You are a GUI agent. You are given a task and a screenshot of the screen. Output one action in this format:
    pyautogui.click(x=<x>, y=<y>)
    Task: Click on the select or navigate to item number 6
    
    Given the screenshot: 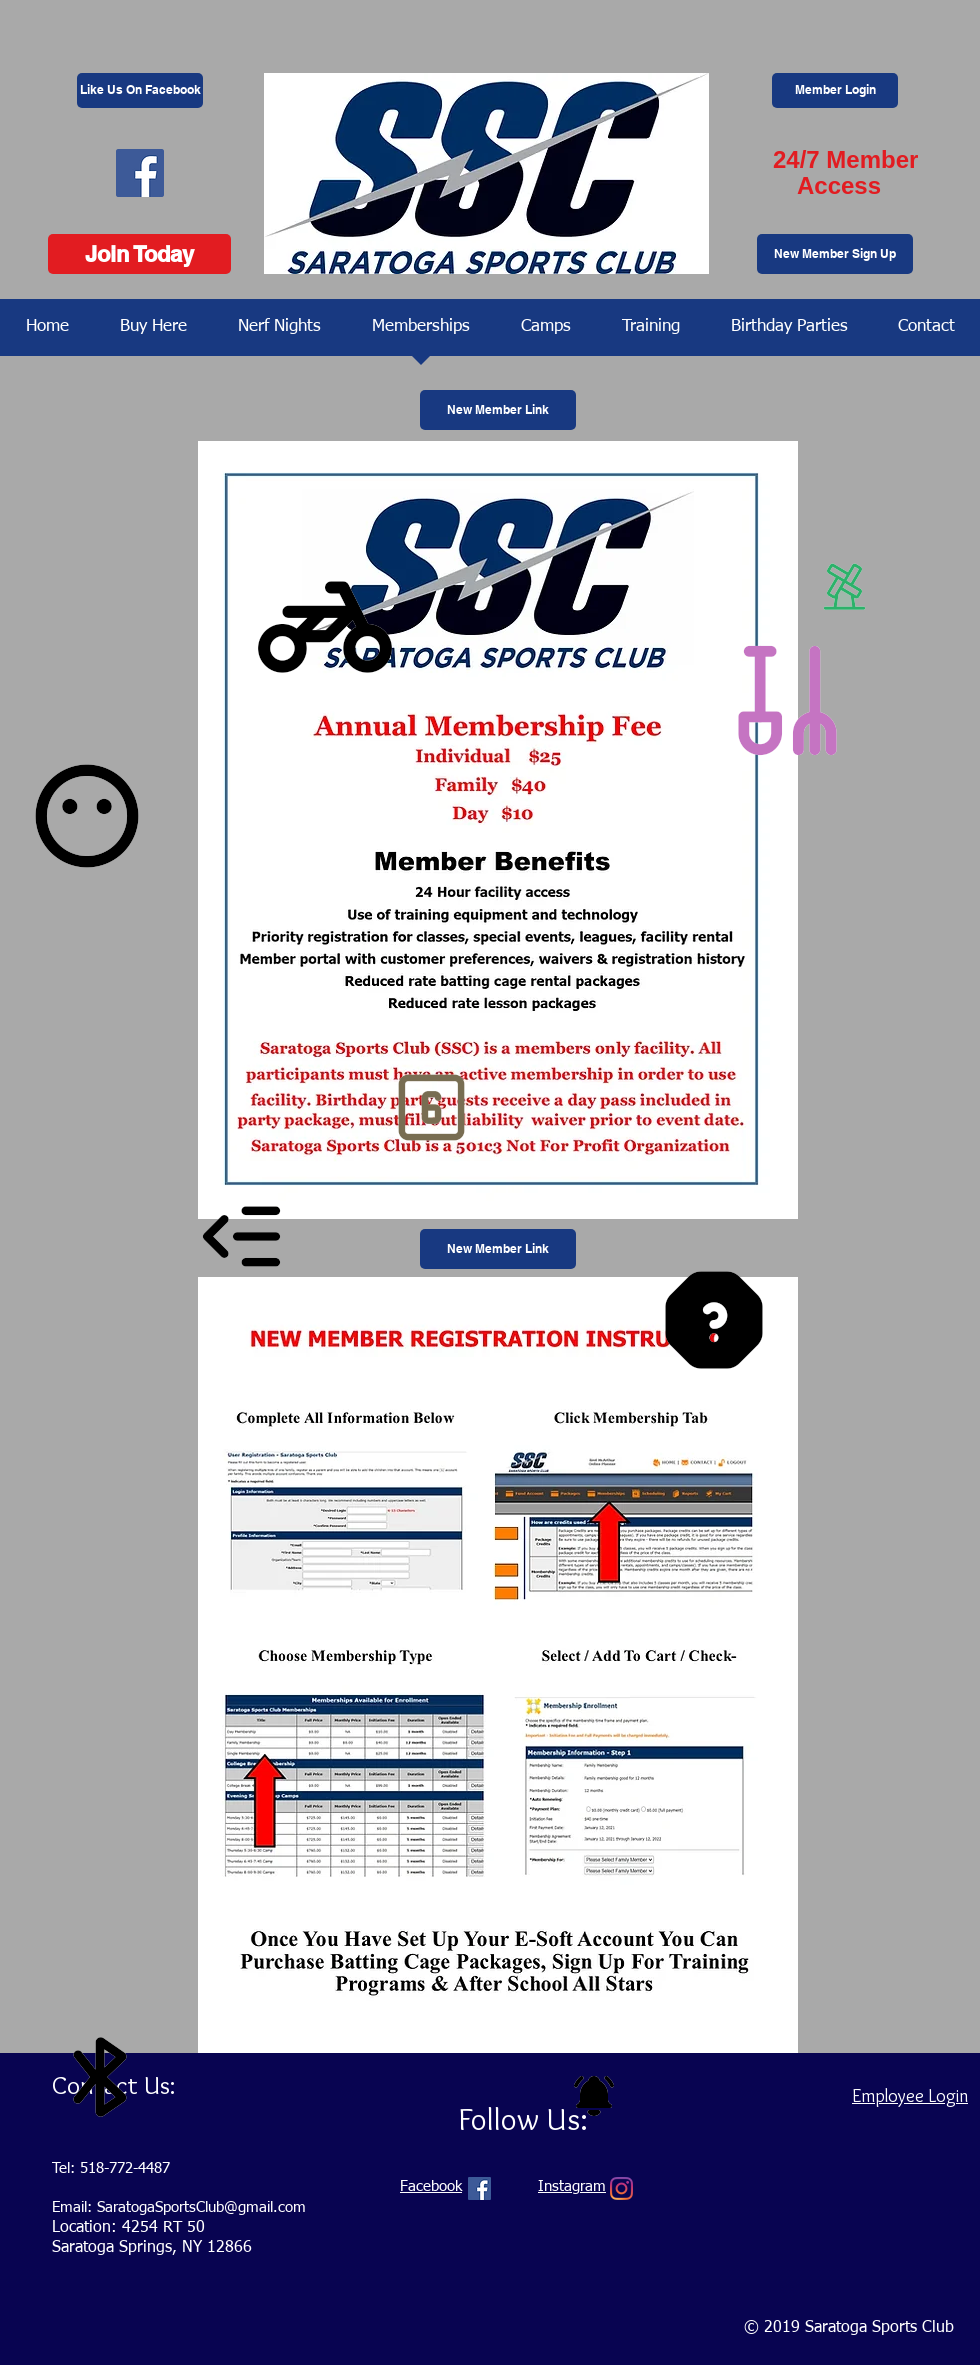 What is the action you would take?
    pyautogui.click(x=431, y=1107)
    